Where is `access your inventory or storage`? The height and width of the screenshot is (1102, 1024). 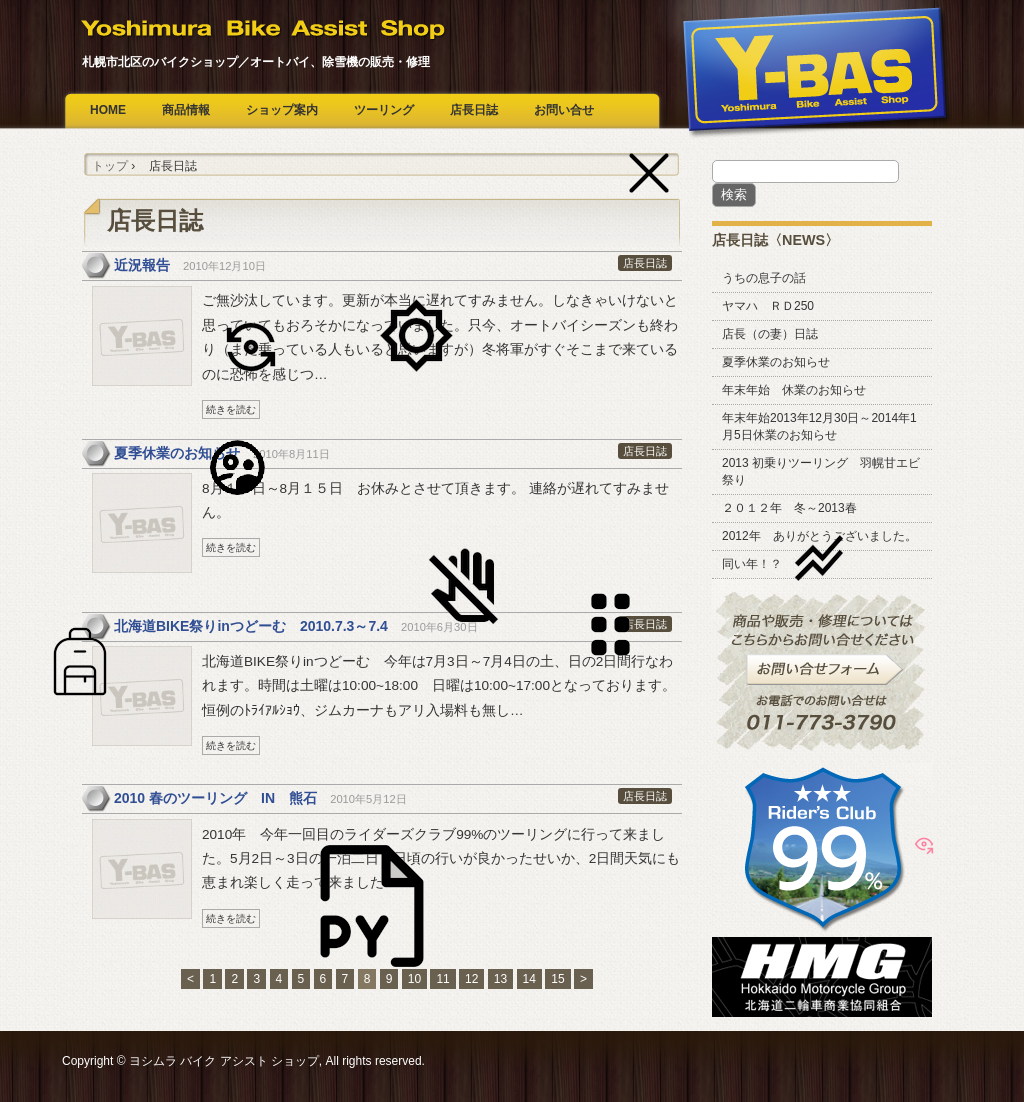
access your inventory or storage is located at coordinates (80, 664).